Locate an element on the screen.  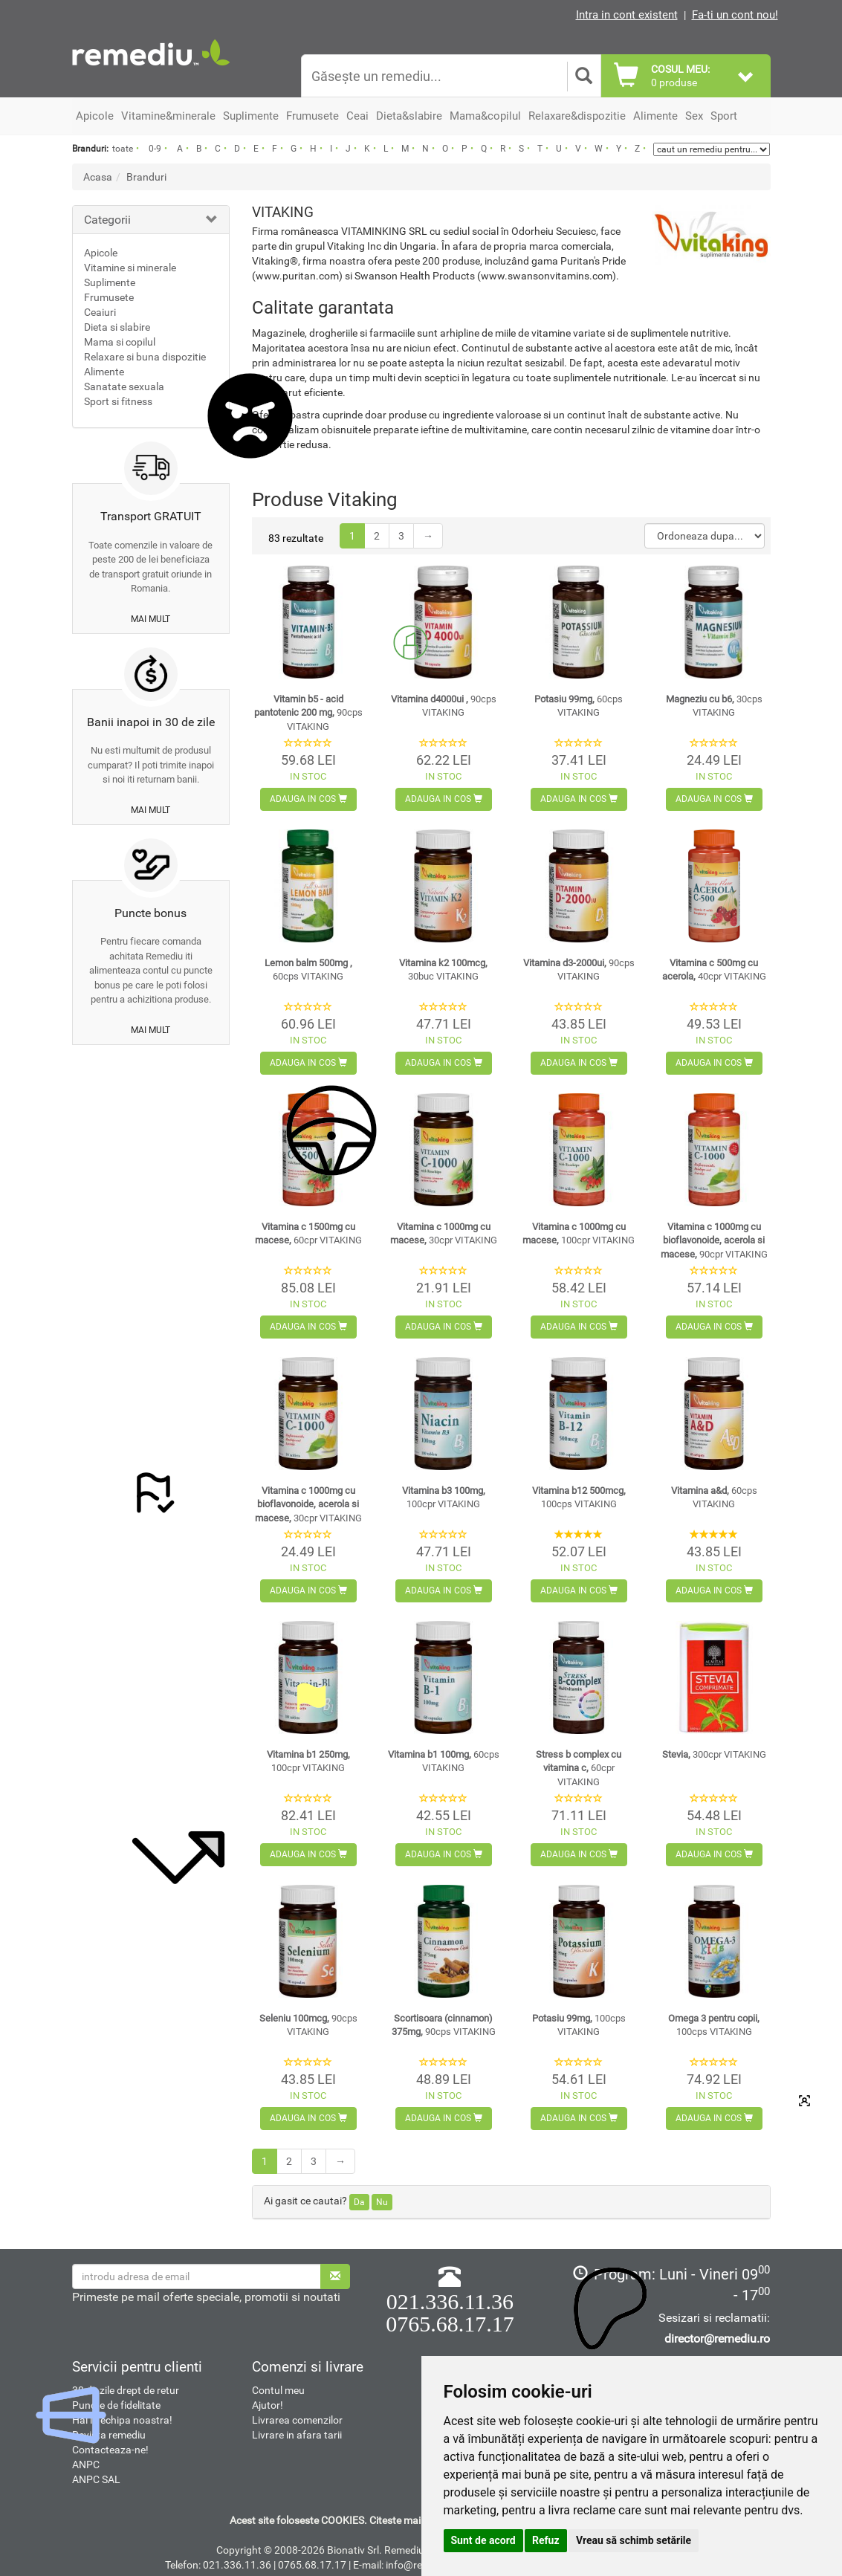
reply to a message or forward content is located at coordinates (178, 1854).